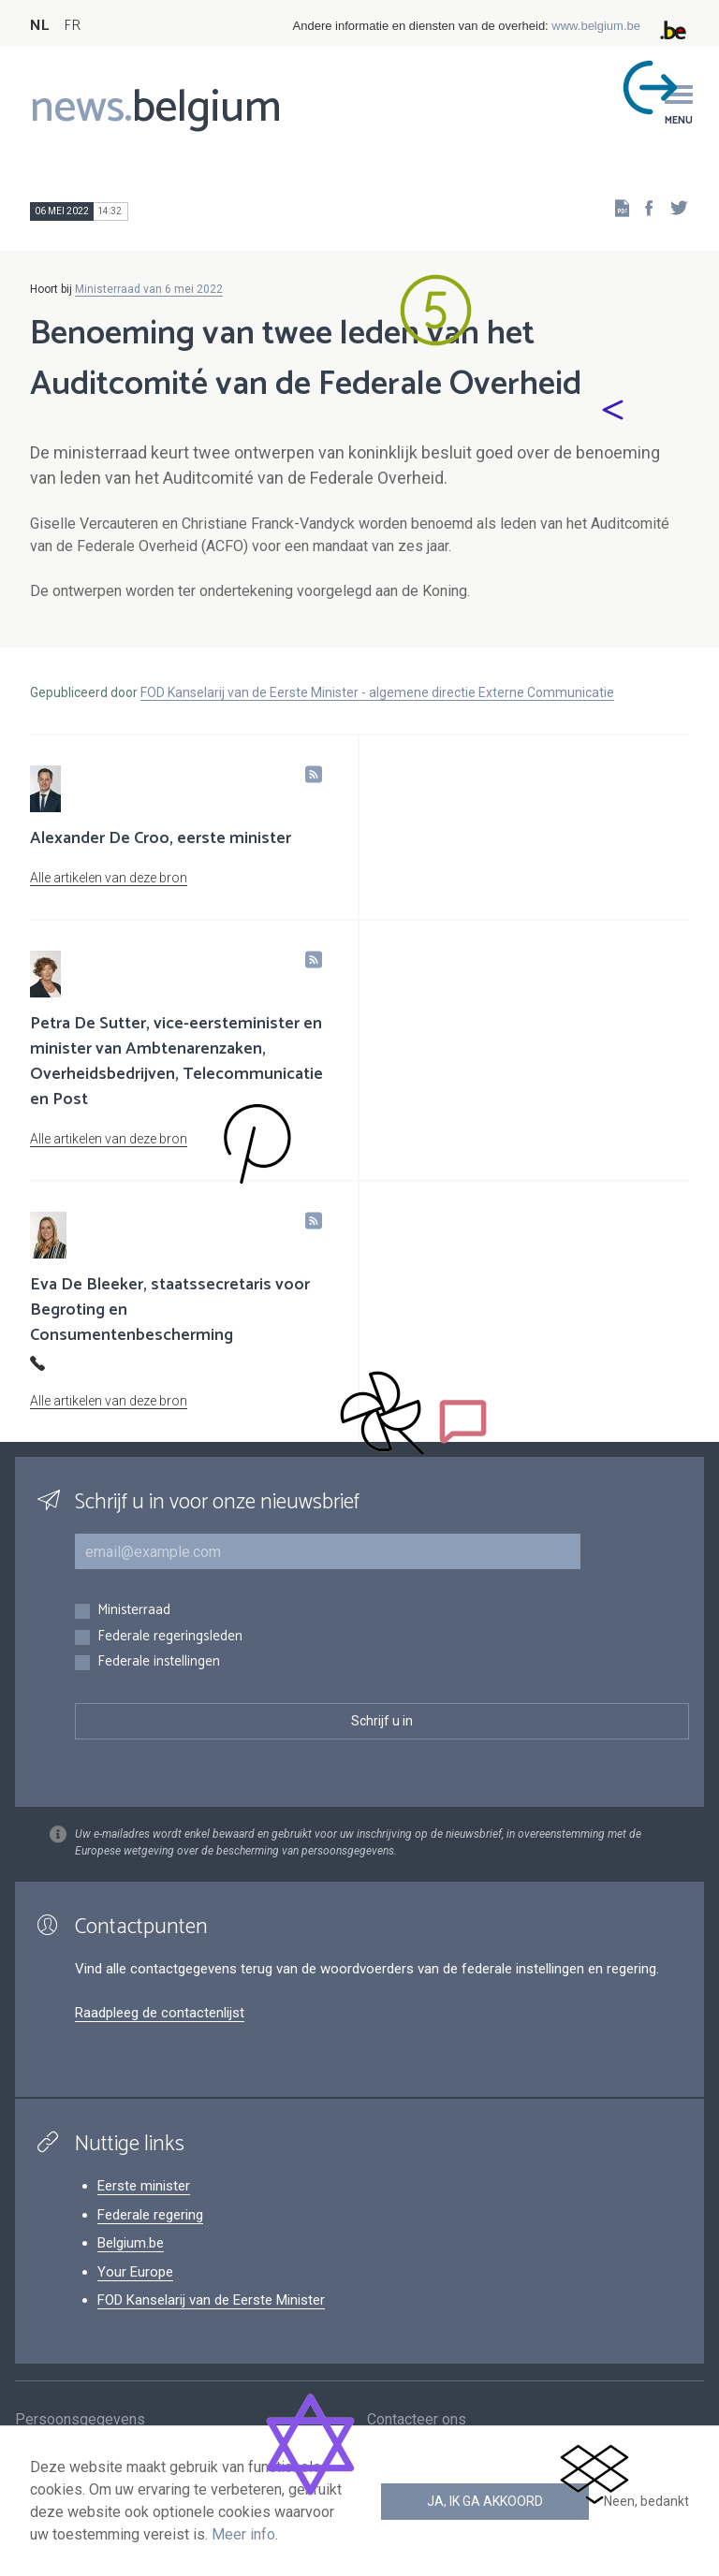 This screenshot has width=719, height=2576. Describe the element at coordinates (594, 2471) in the screenshot. I see `access dropbox cloud storage` at that location.